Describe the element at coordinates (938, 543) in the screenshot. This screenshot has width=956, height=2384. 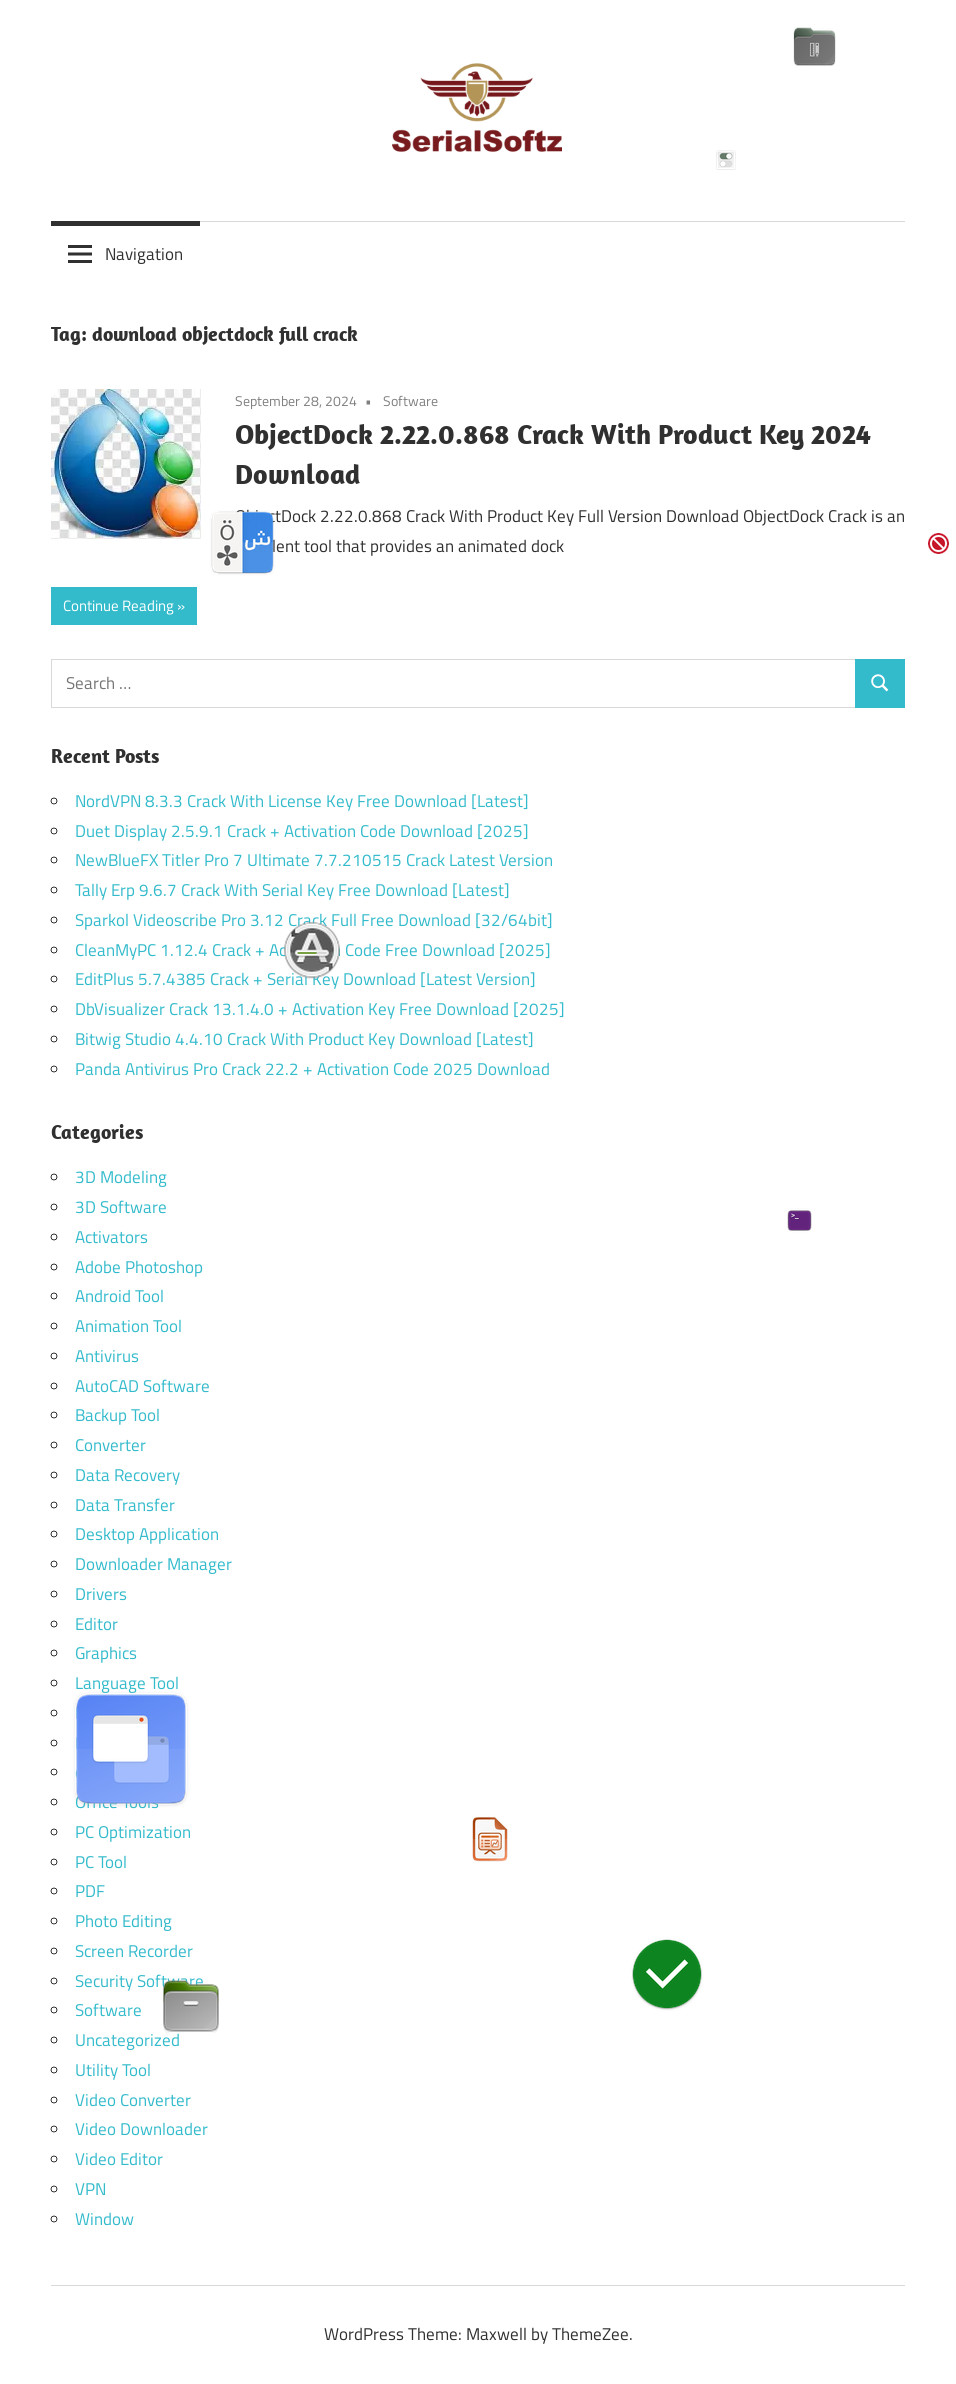
I see `remove a group or team` at that location.